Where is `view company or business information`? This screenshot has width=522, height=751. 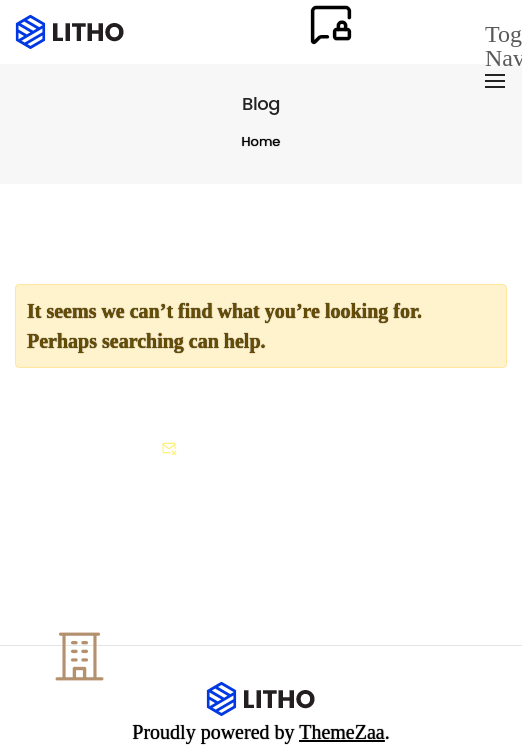
view company or business information is located at coordinates (79, 656).